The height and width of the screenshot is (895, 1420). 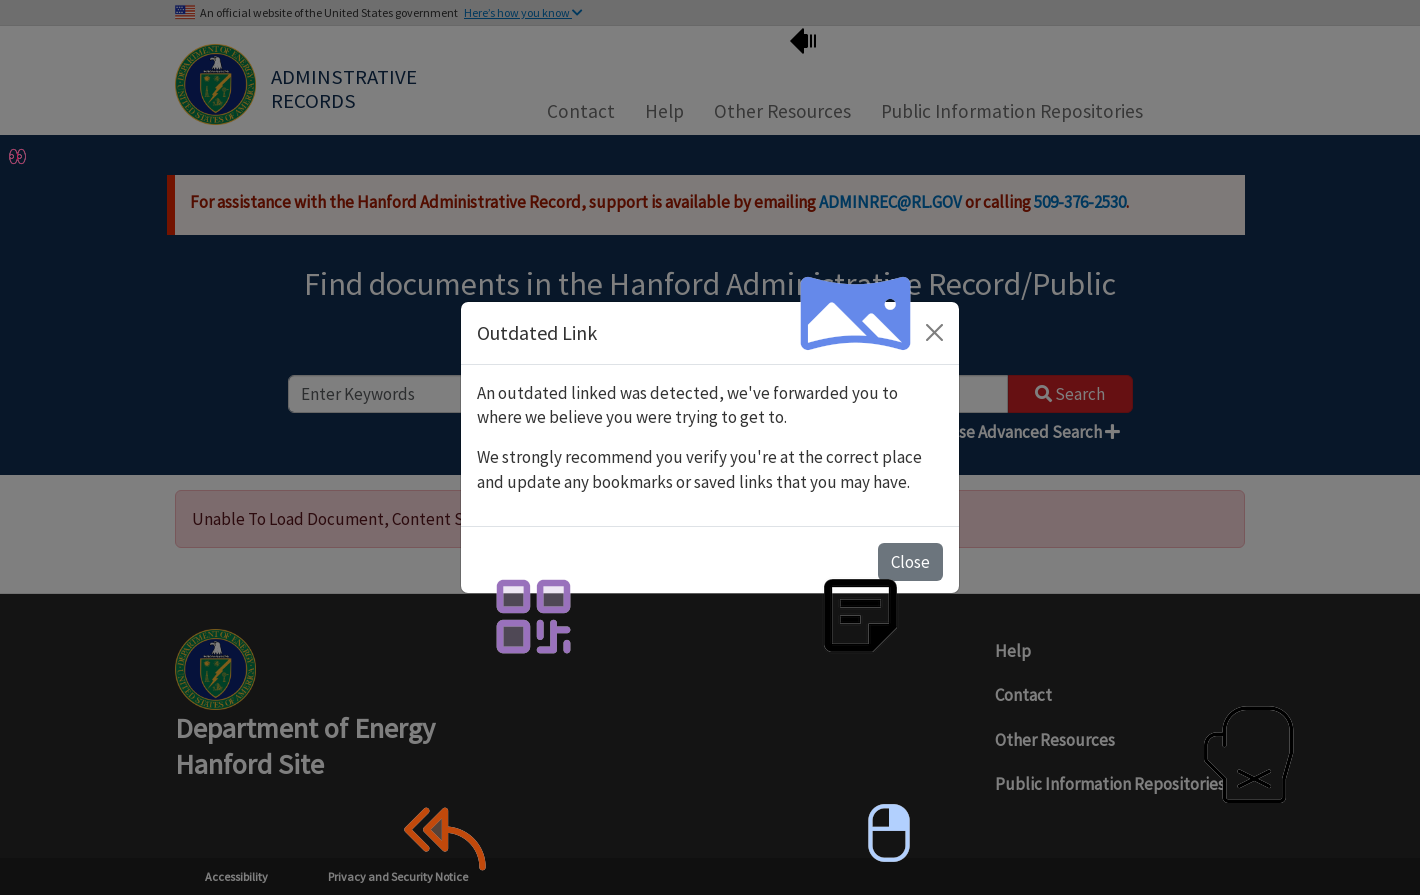 I want to click on view panorama or wide-angle photos, so click(x=855, y=313).